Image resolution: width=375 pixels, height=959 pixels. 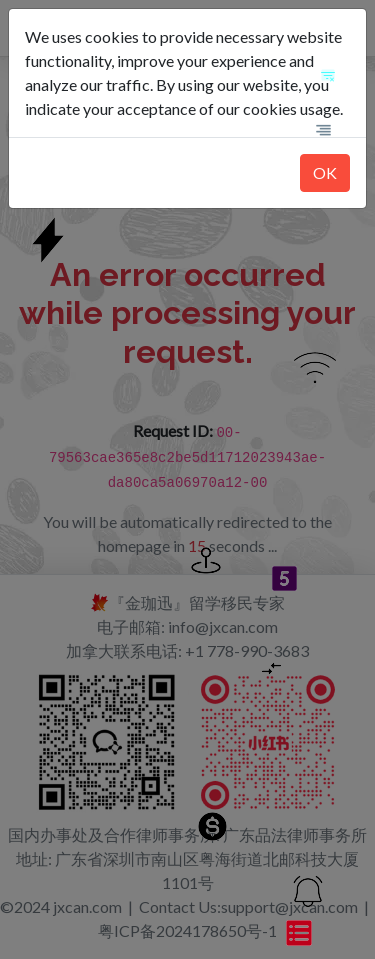 What do you see at coordinates (328, 75) in the screenshot?
I see `clear all active filters` at bounding box center [328, 75].